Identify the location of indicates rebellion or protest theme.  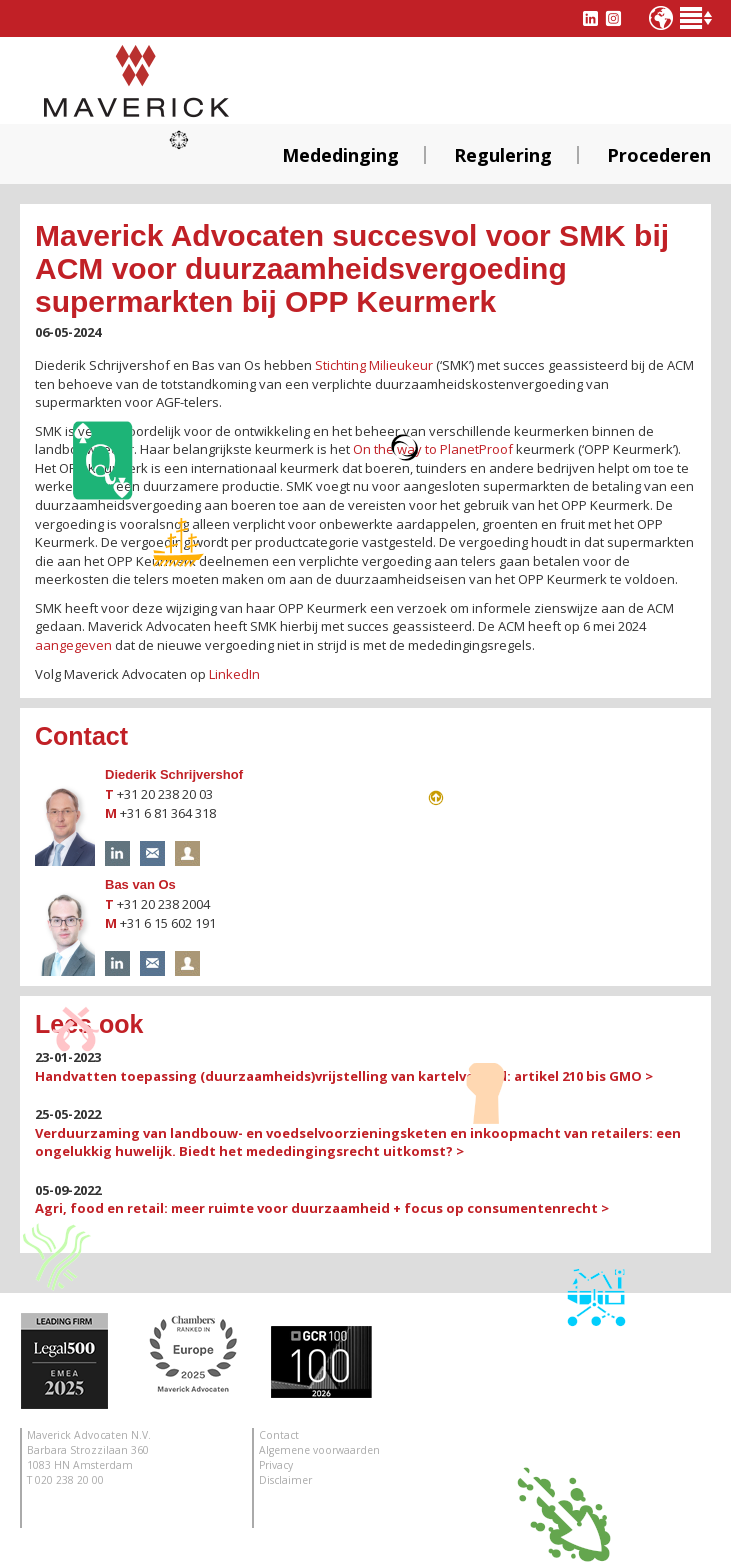
(485, 1093).